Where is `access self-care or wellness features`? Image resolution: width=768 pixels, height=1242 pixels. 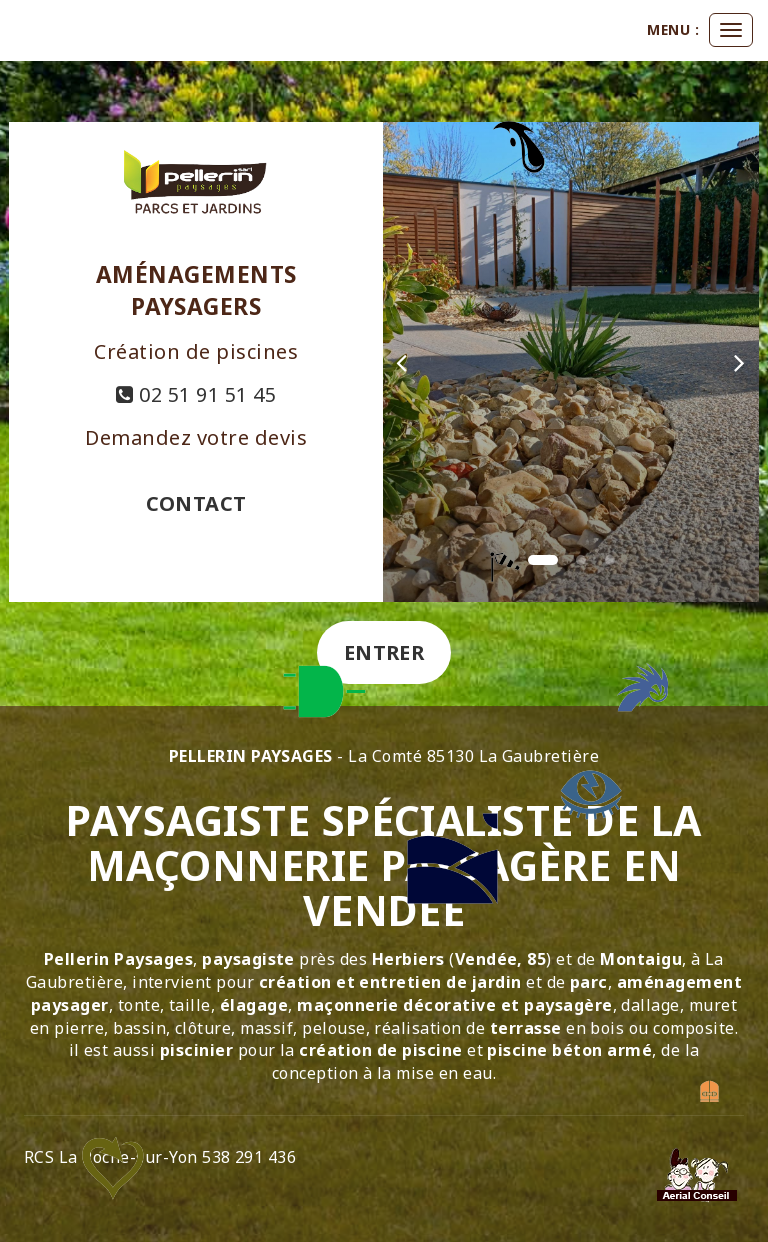 access self-care or wellness features is located at coordinates (113, 1168).